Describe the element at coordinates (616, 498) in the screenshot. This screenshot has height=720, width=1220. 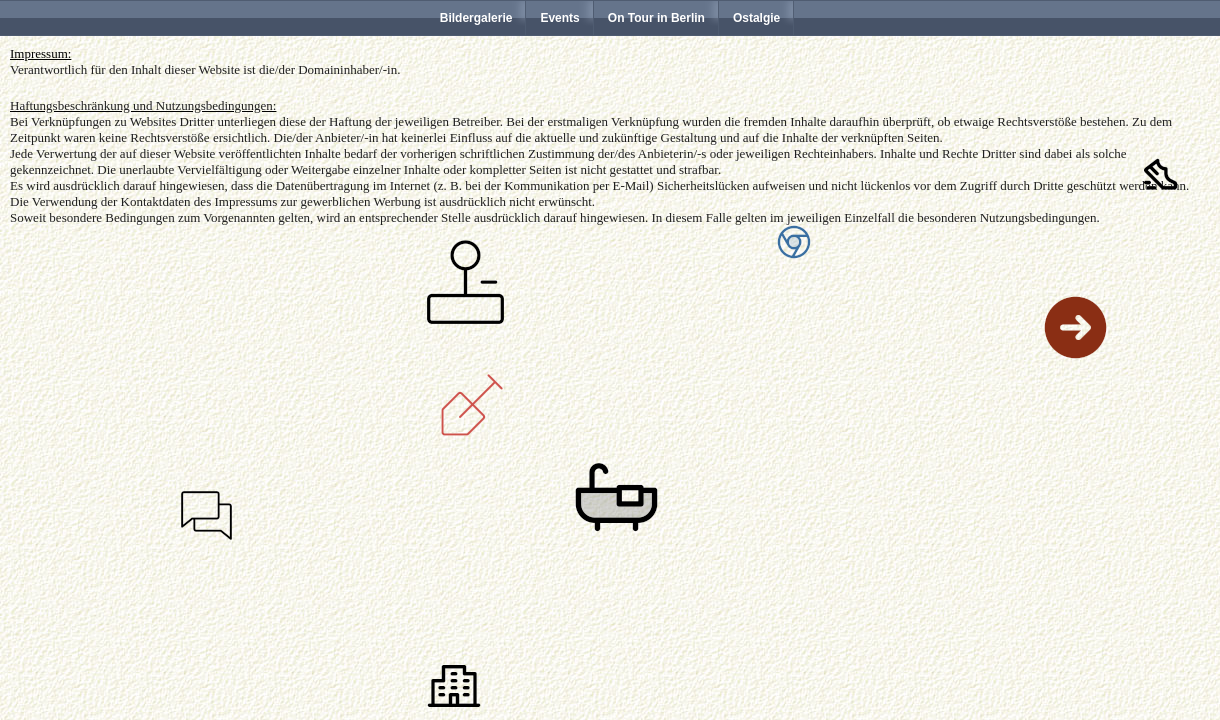
I see `indicates bathroom amenity in a listing` at that location.